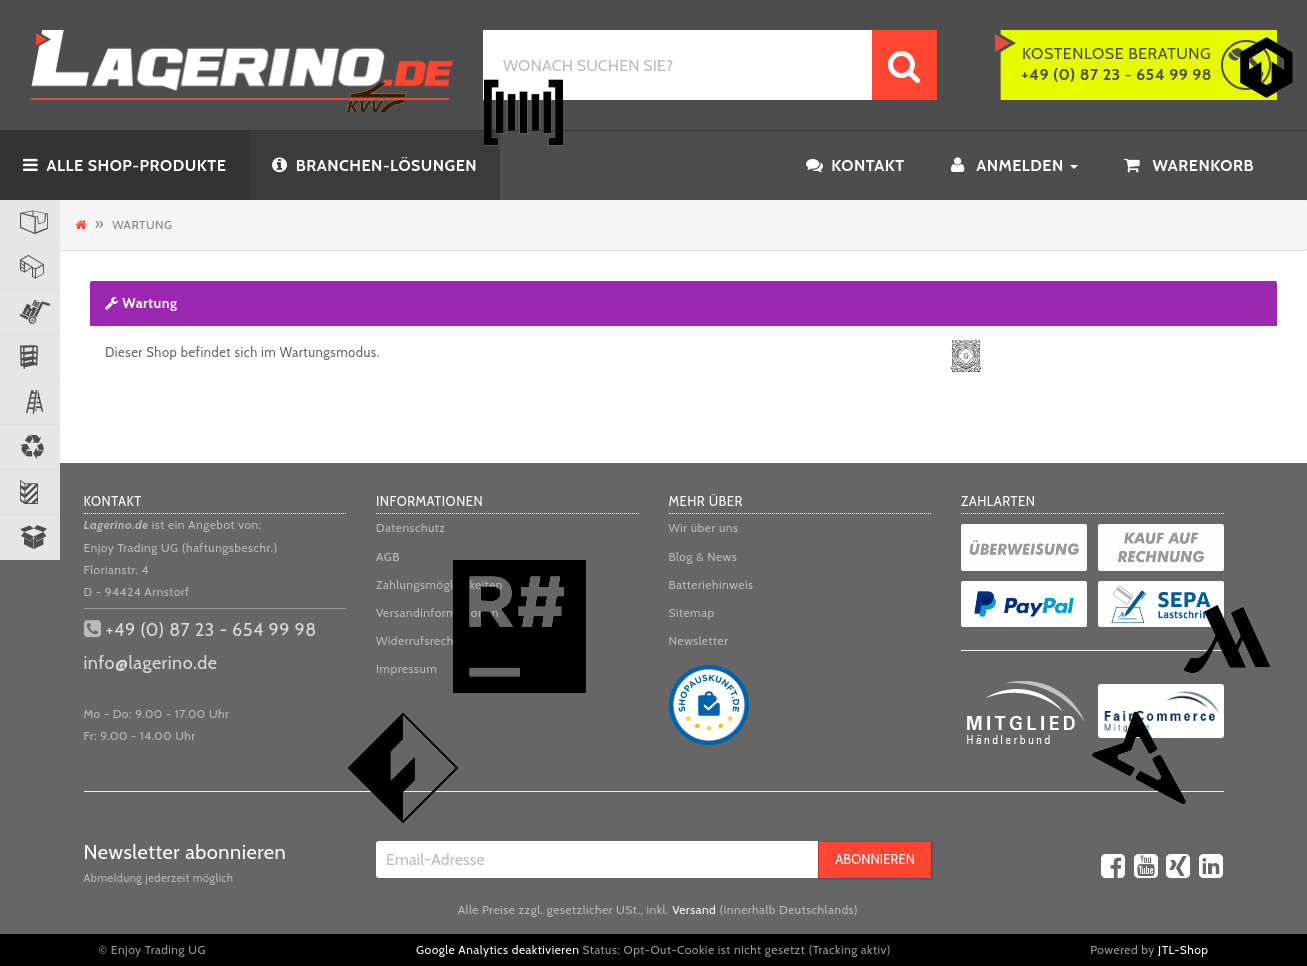  What do you see at coordinates (1139, 758) in the screenshot?
I see `open mapillary street-level imagery app` at bounding box center [1139, 758].